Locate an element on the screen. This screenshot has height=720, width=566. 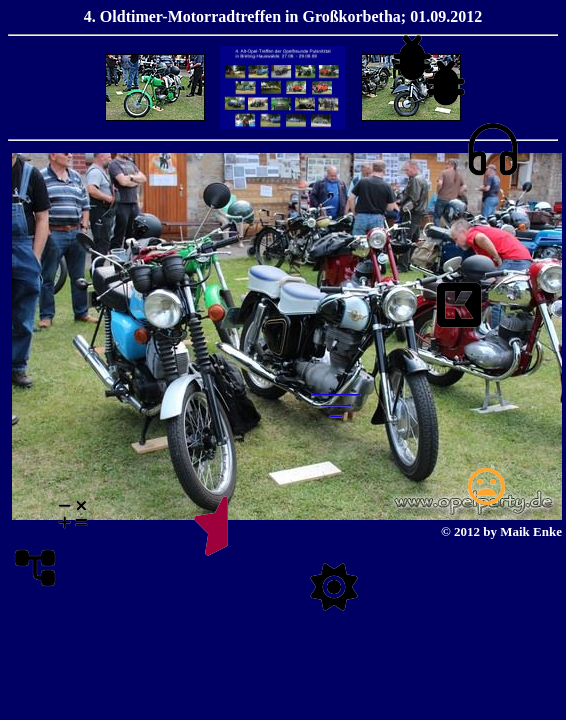
toggle light mode or bright theme is located at coordinates (334, 587).